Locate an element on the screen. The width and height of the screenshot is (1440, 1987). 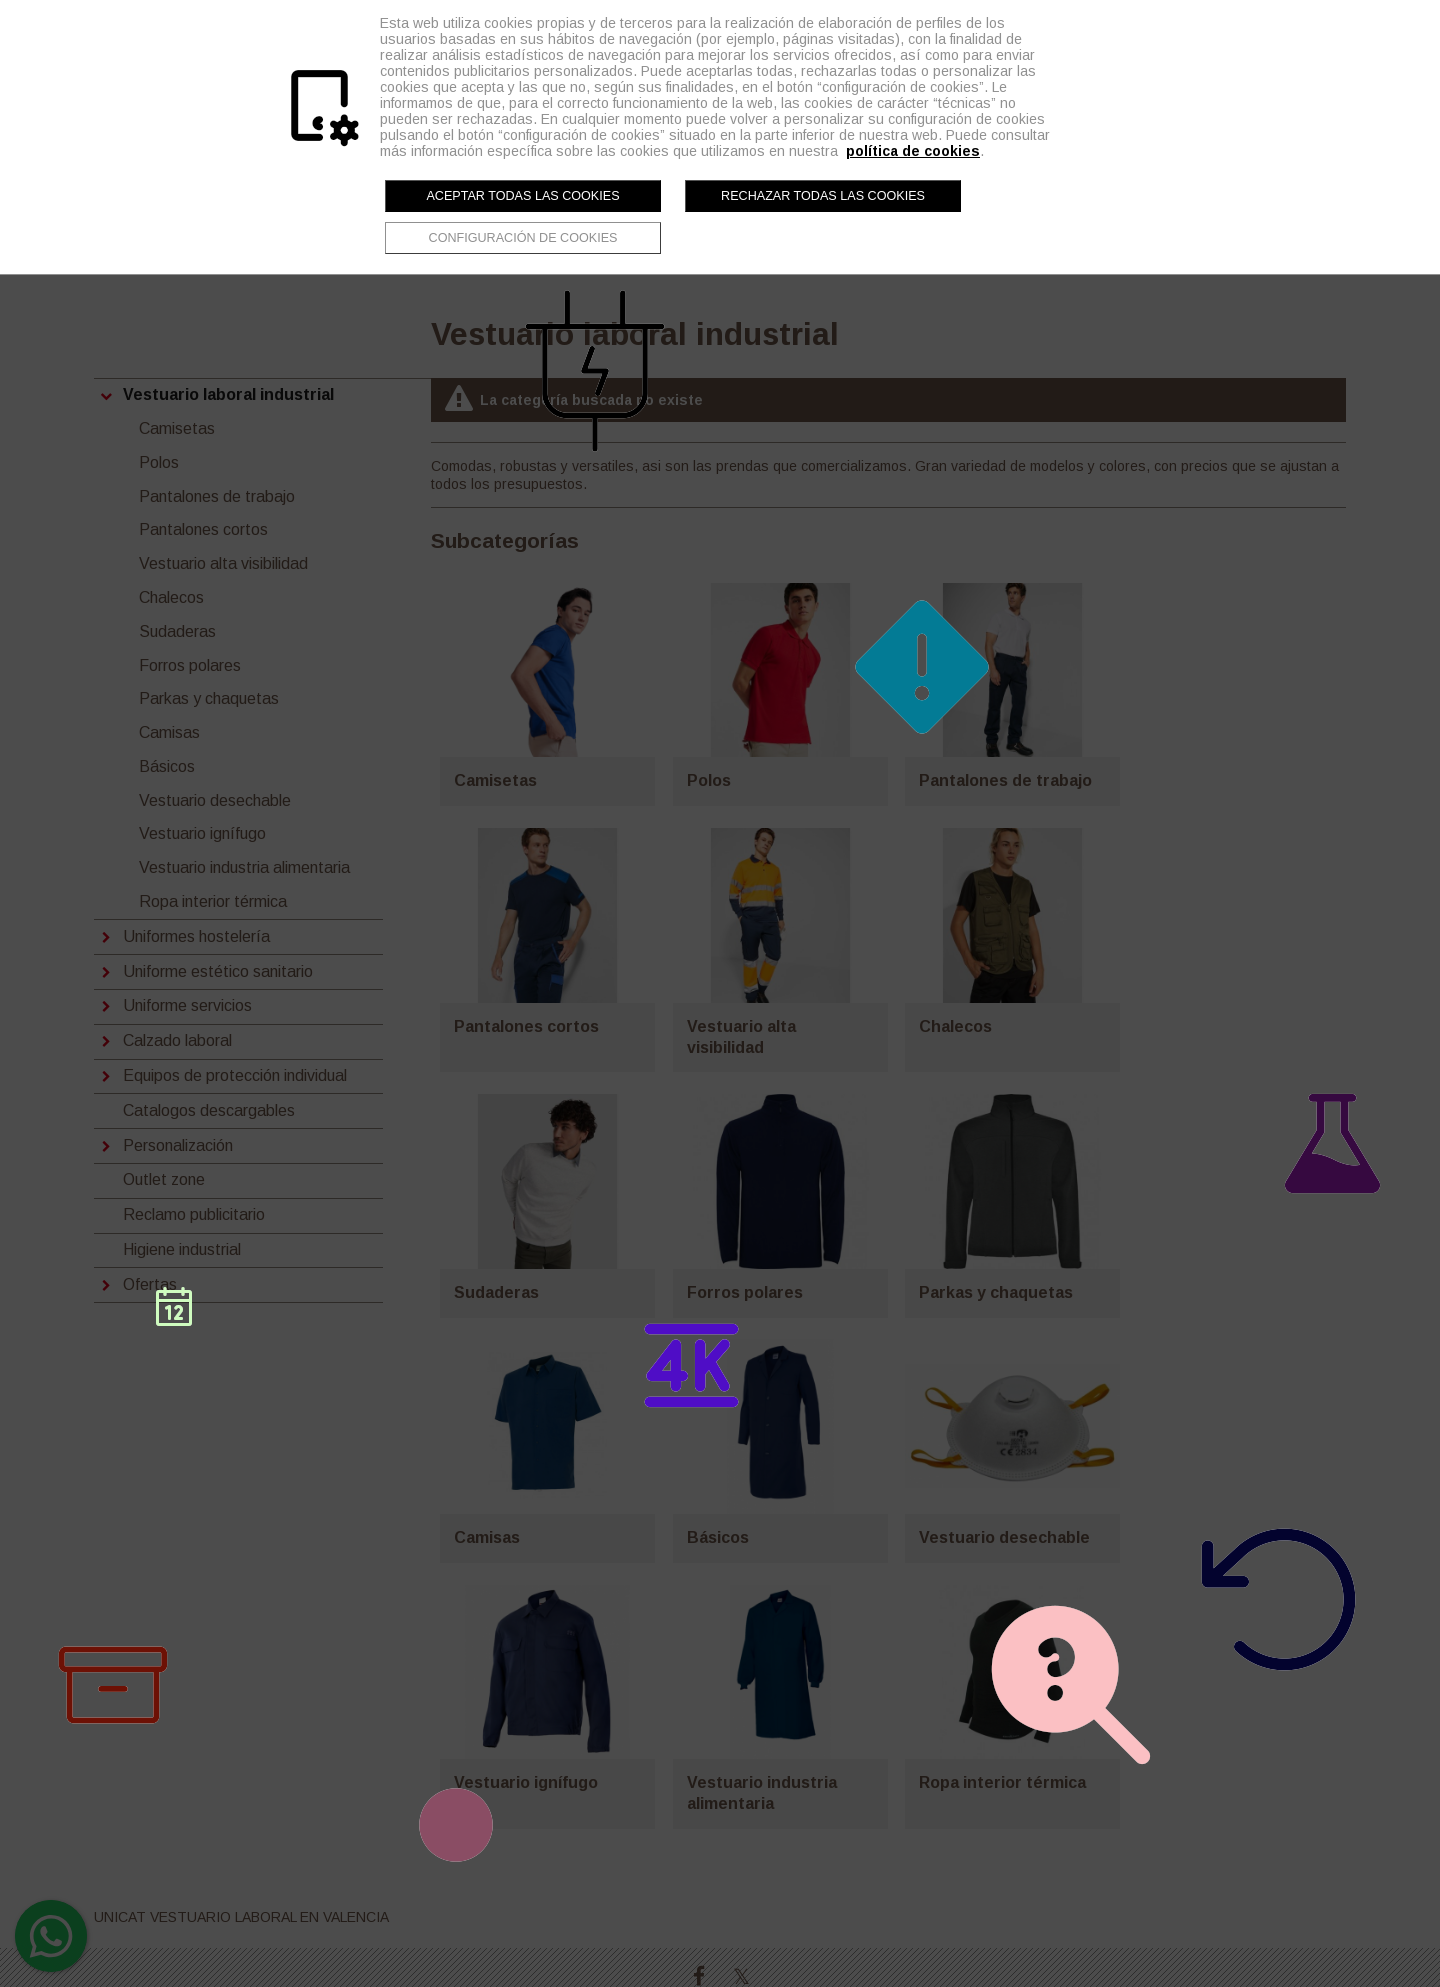
access laboratory or science features is located at coordinates (1332, 1145).